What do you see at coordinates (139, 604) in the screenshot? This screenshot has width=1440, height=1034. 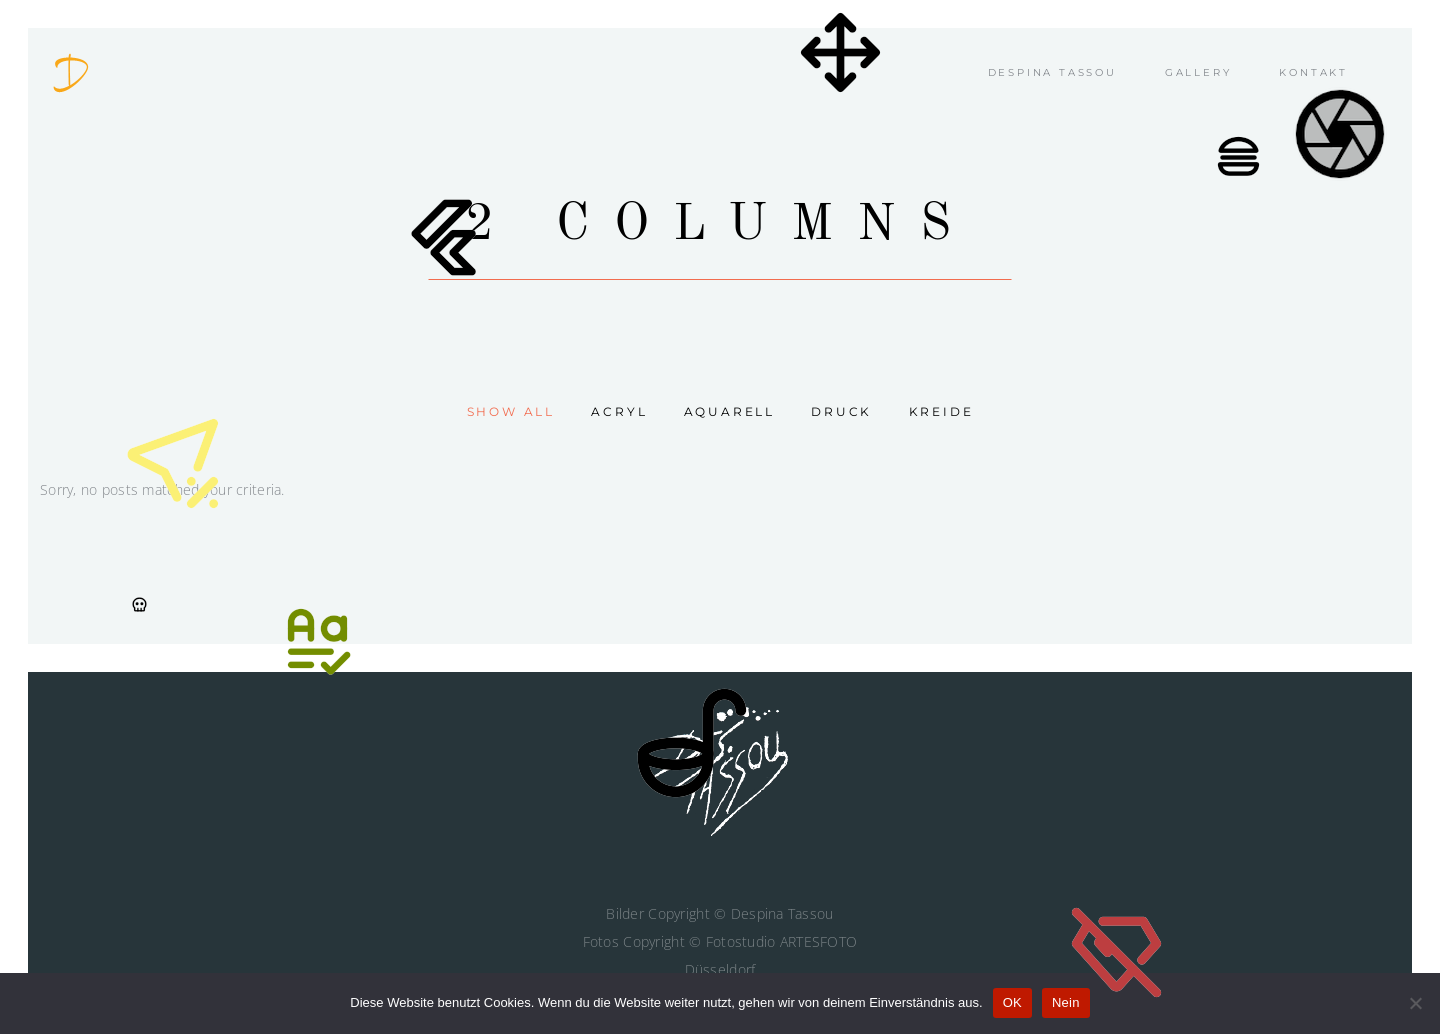 I see `indicates dangerous or harmful content` at bounding box center [139, 604].